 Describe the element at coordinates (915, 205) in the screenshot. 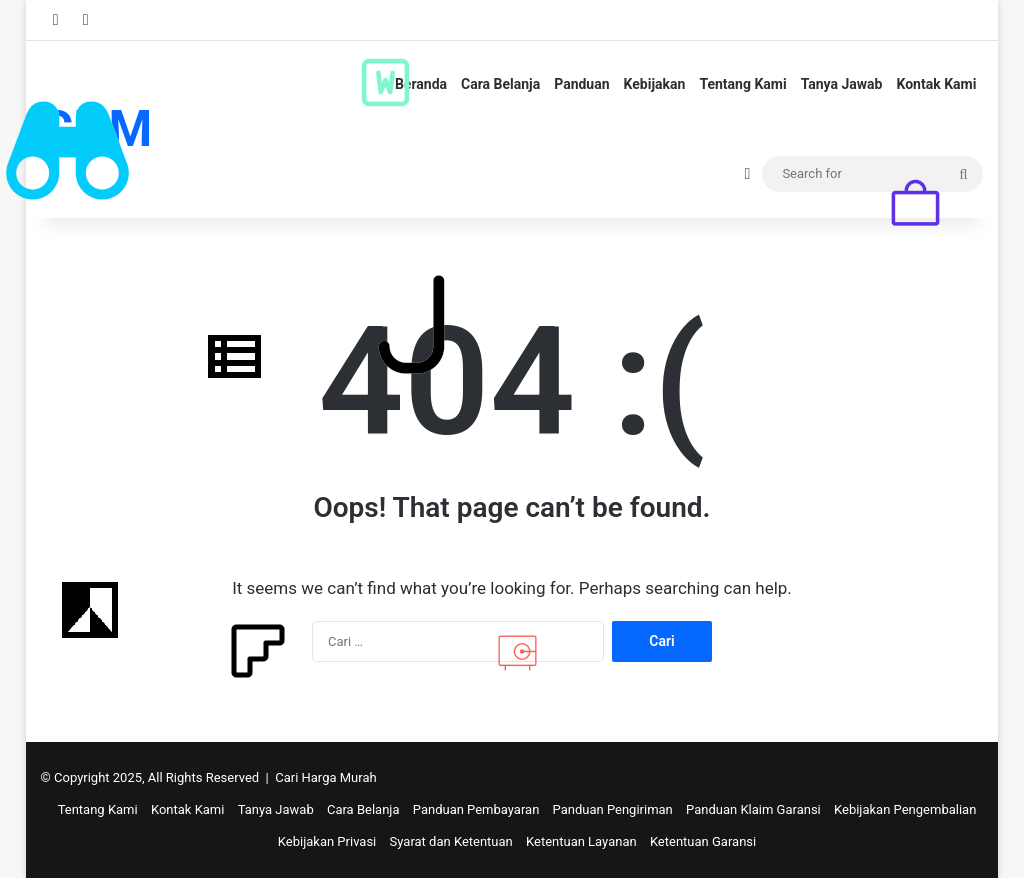

I see `view your shopping bag` at that location.